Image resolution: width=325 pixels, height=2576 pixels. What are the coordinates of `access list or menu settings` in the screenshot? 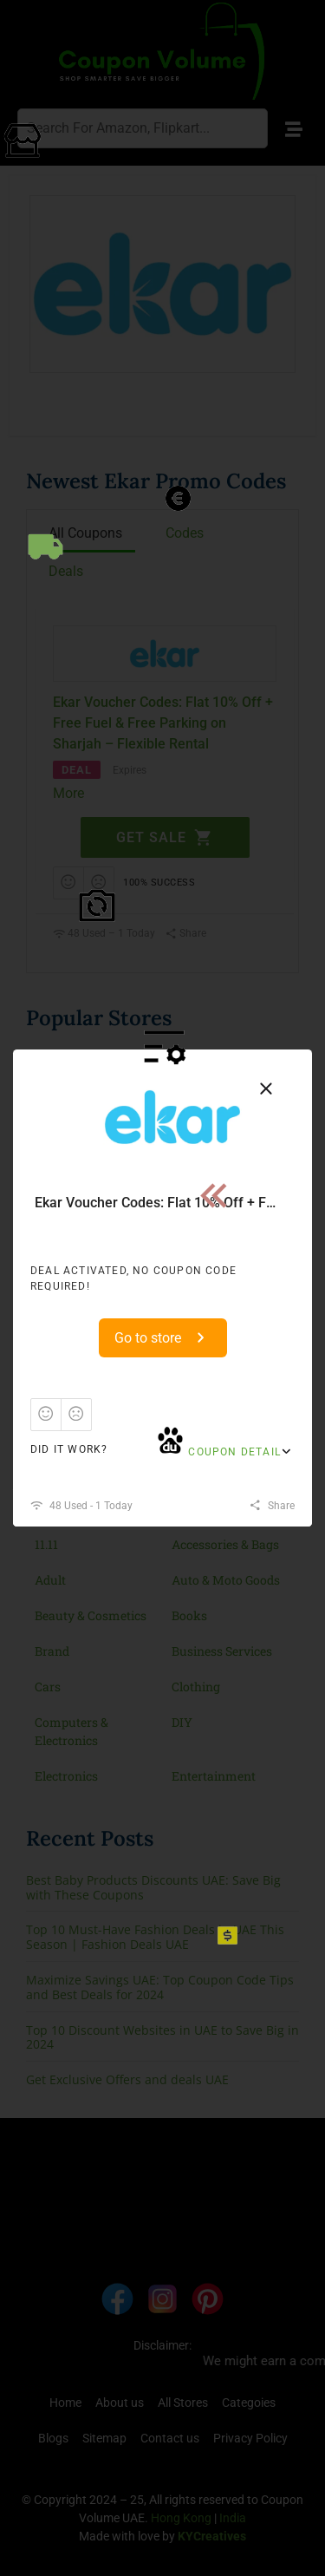 It's located at (164, 1046).